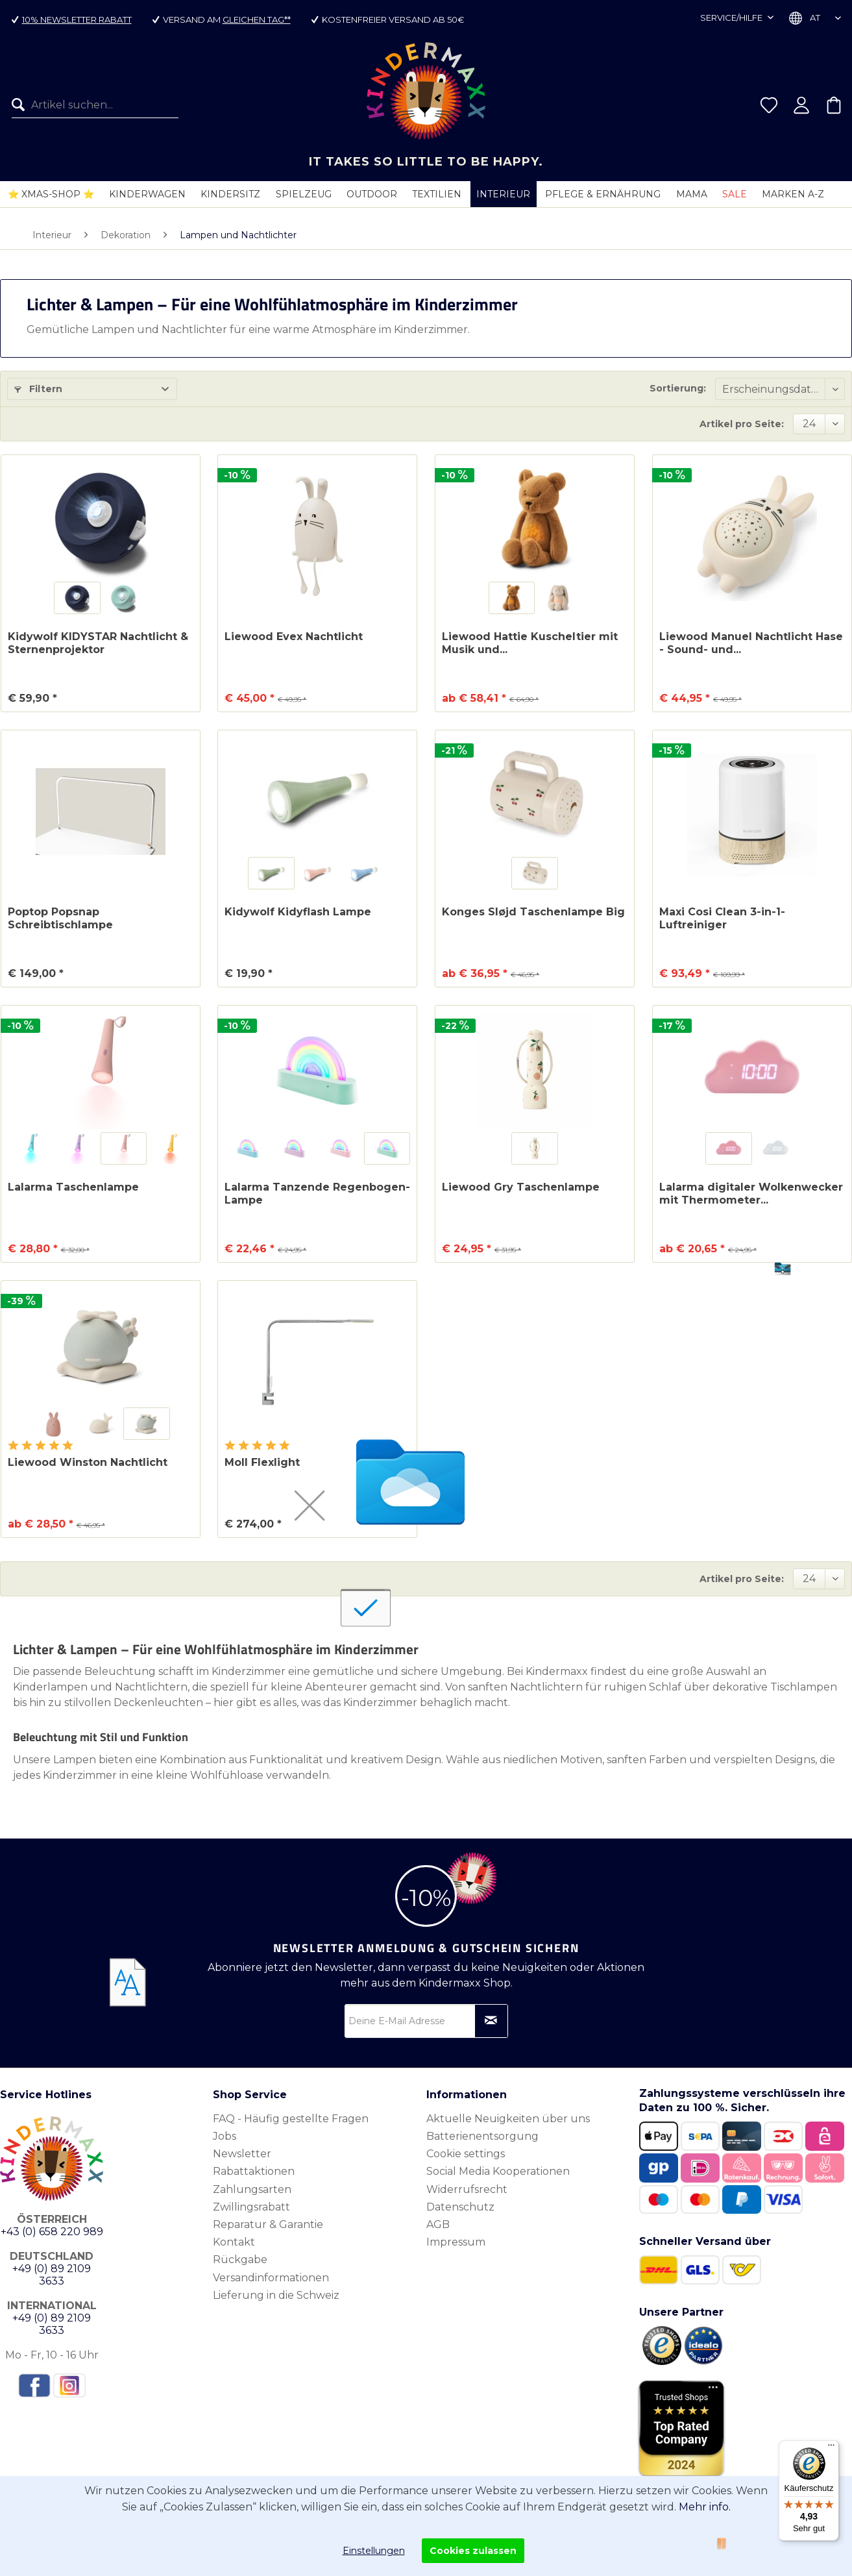  Describe the element at coordinates (127, 1982) in the screenshot. I see `open a font file` at that location.